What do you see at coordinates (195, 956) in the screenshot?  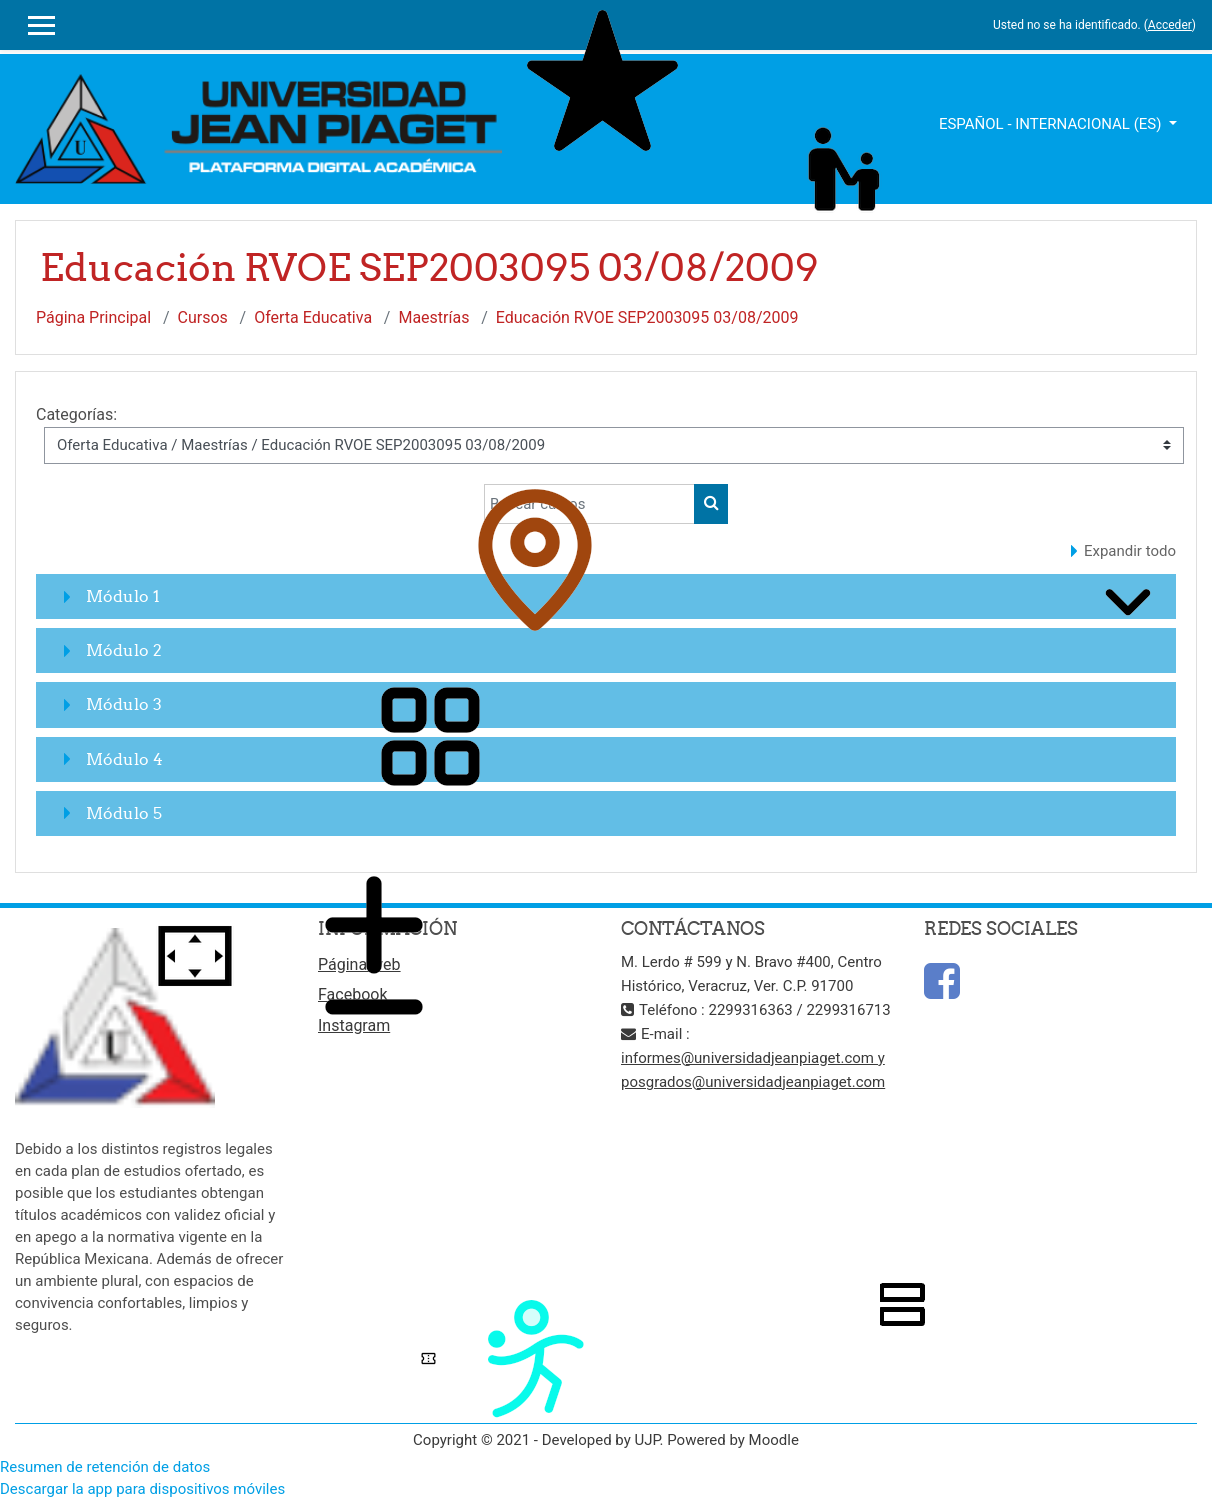 I see `adjust display overscan or screen boundaries` at bounding box center [195, 956].